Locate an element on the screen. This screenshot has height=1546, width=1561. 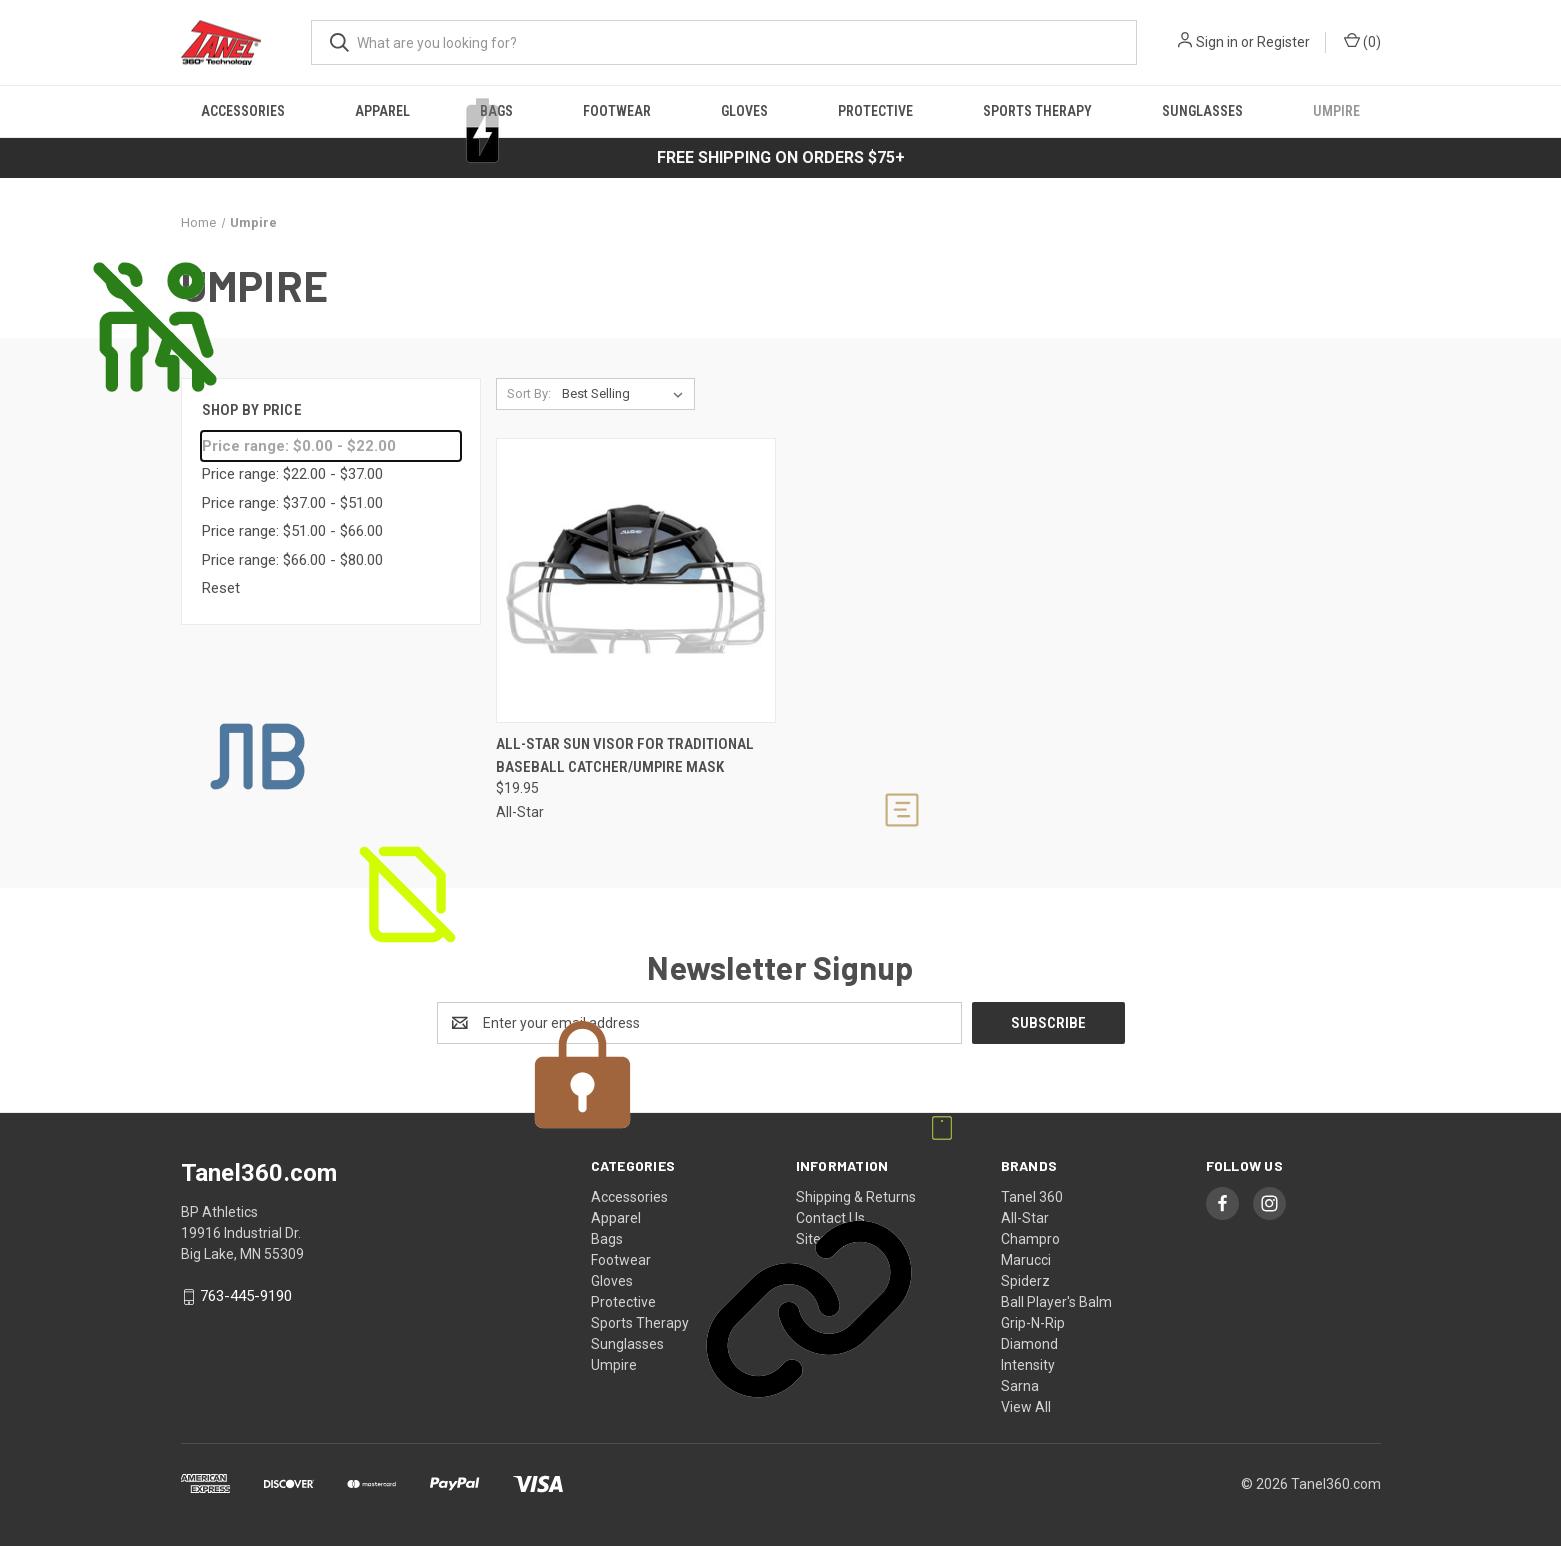
disable friends or social features is located at coordinates (155, 324).